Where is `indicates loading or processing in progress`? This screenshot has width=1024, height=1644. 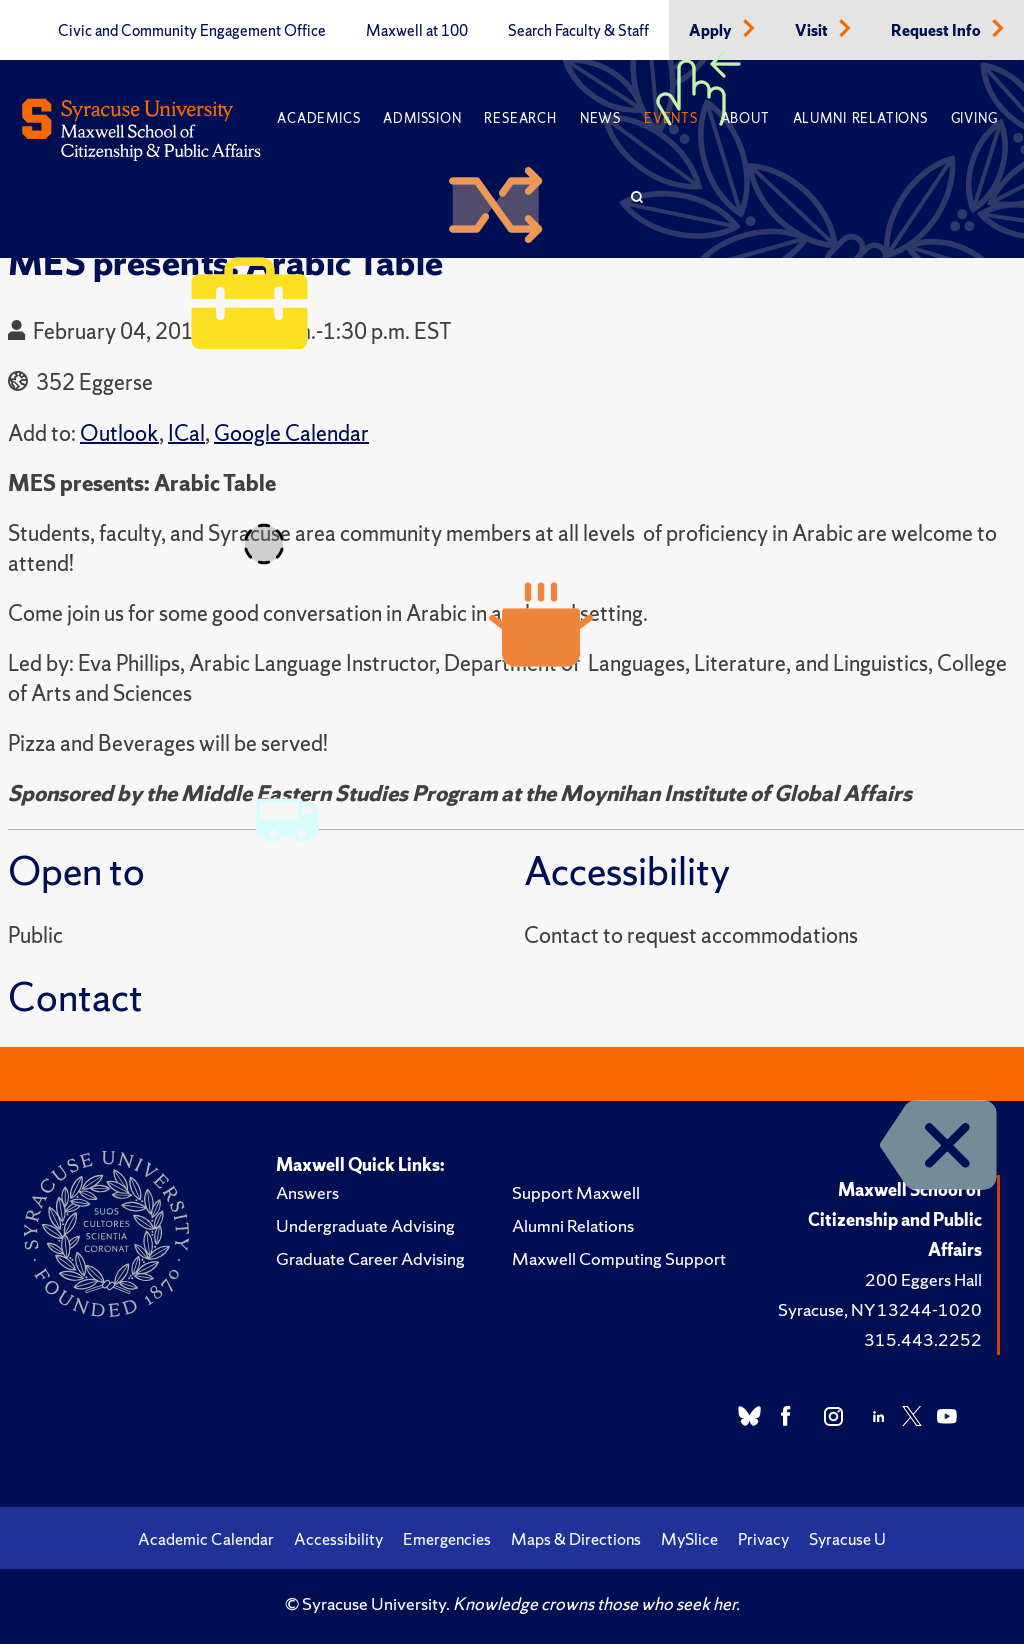
indicates loading or processing in progress is located at coordinates (264, 544).